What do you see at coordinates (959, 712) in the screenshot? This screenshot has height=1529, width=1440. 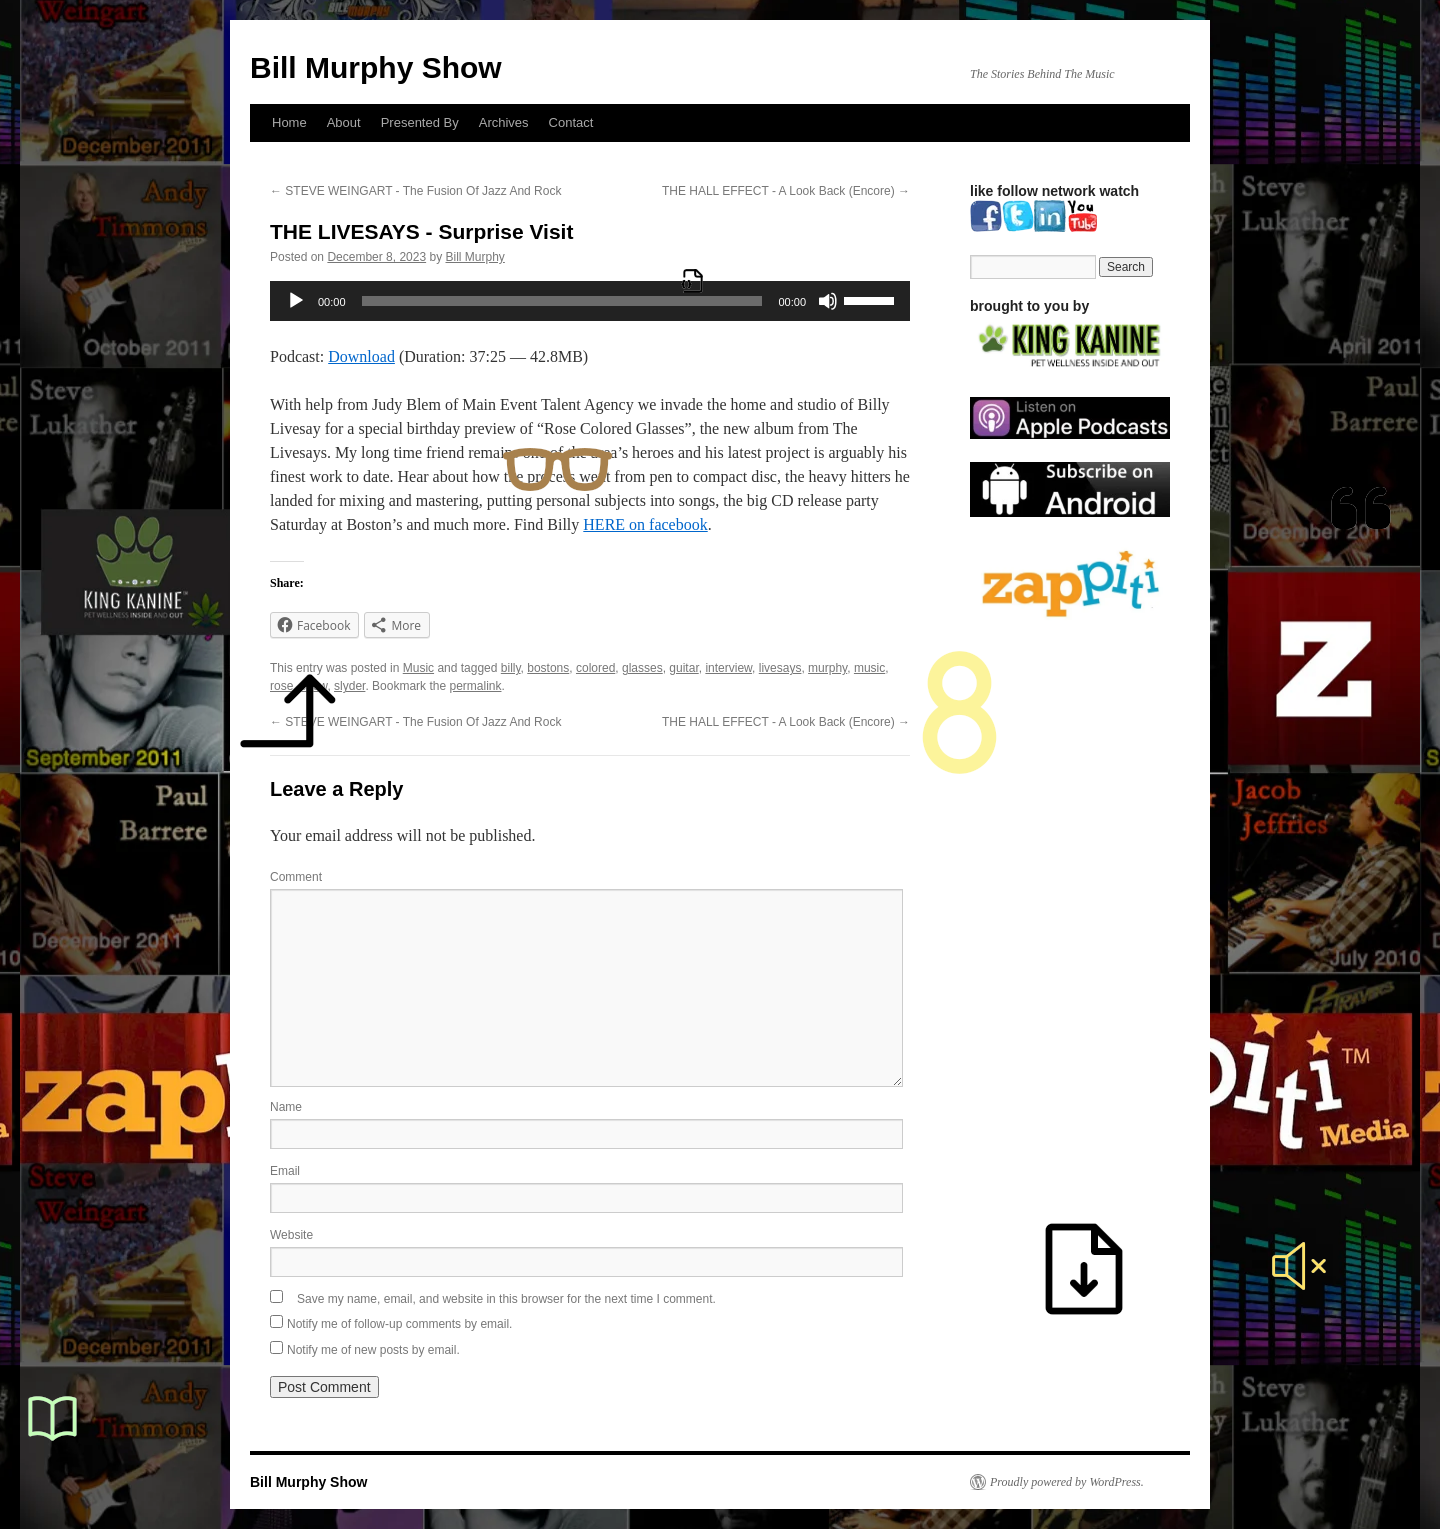 I see `indicates the number eight in a list or sequence` at bounding box center [959, 712].